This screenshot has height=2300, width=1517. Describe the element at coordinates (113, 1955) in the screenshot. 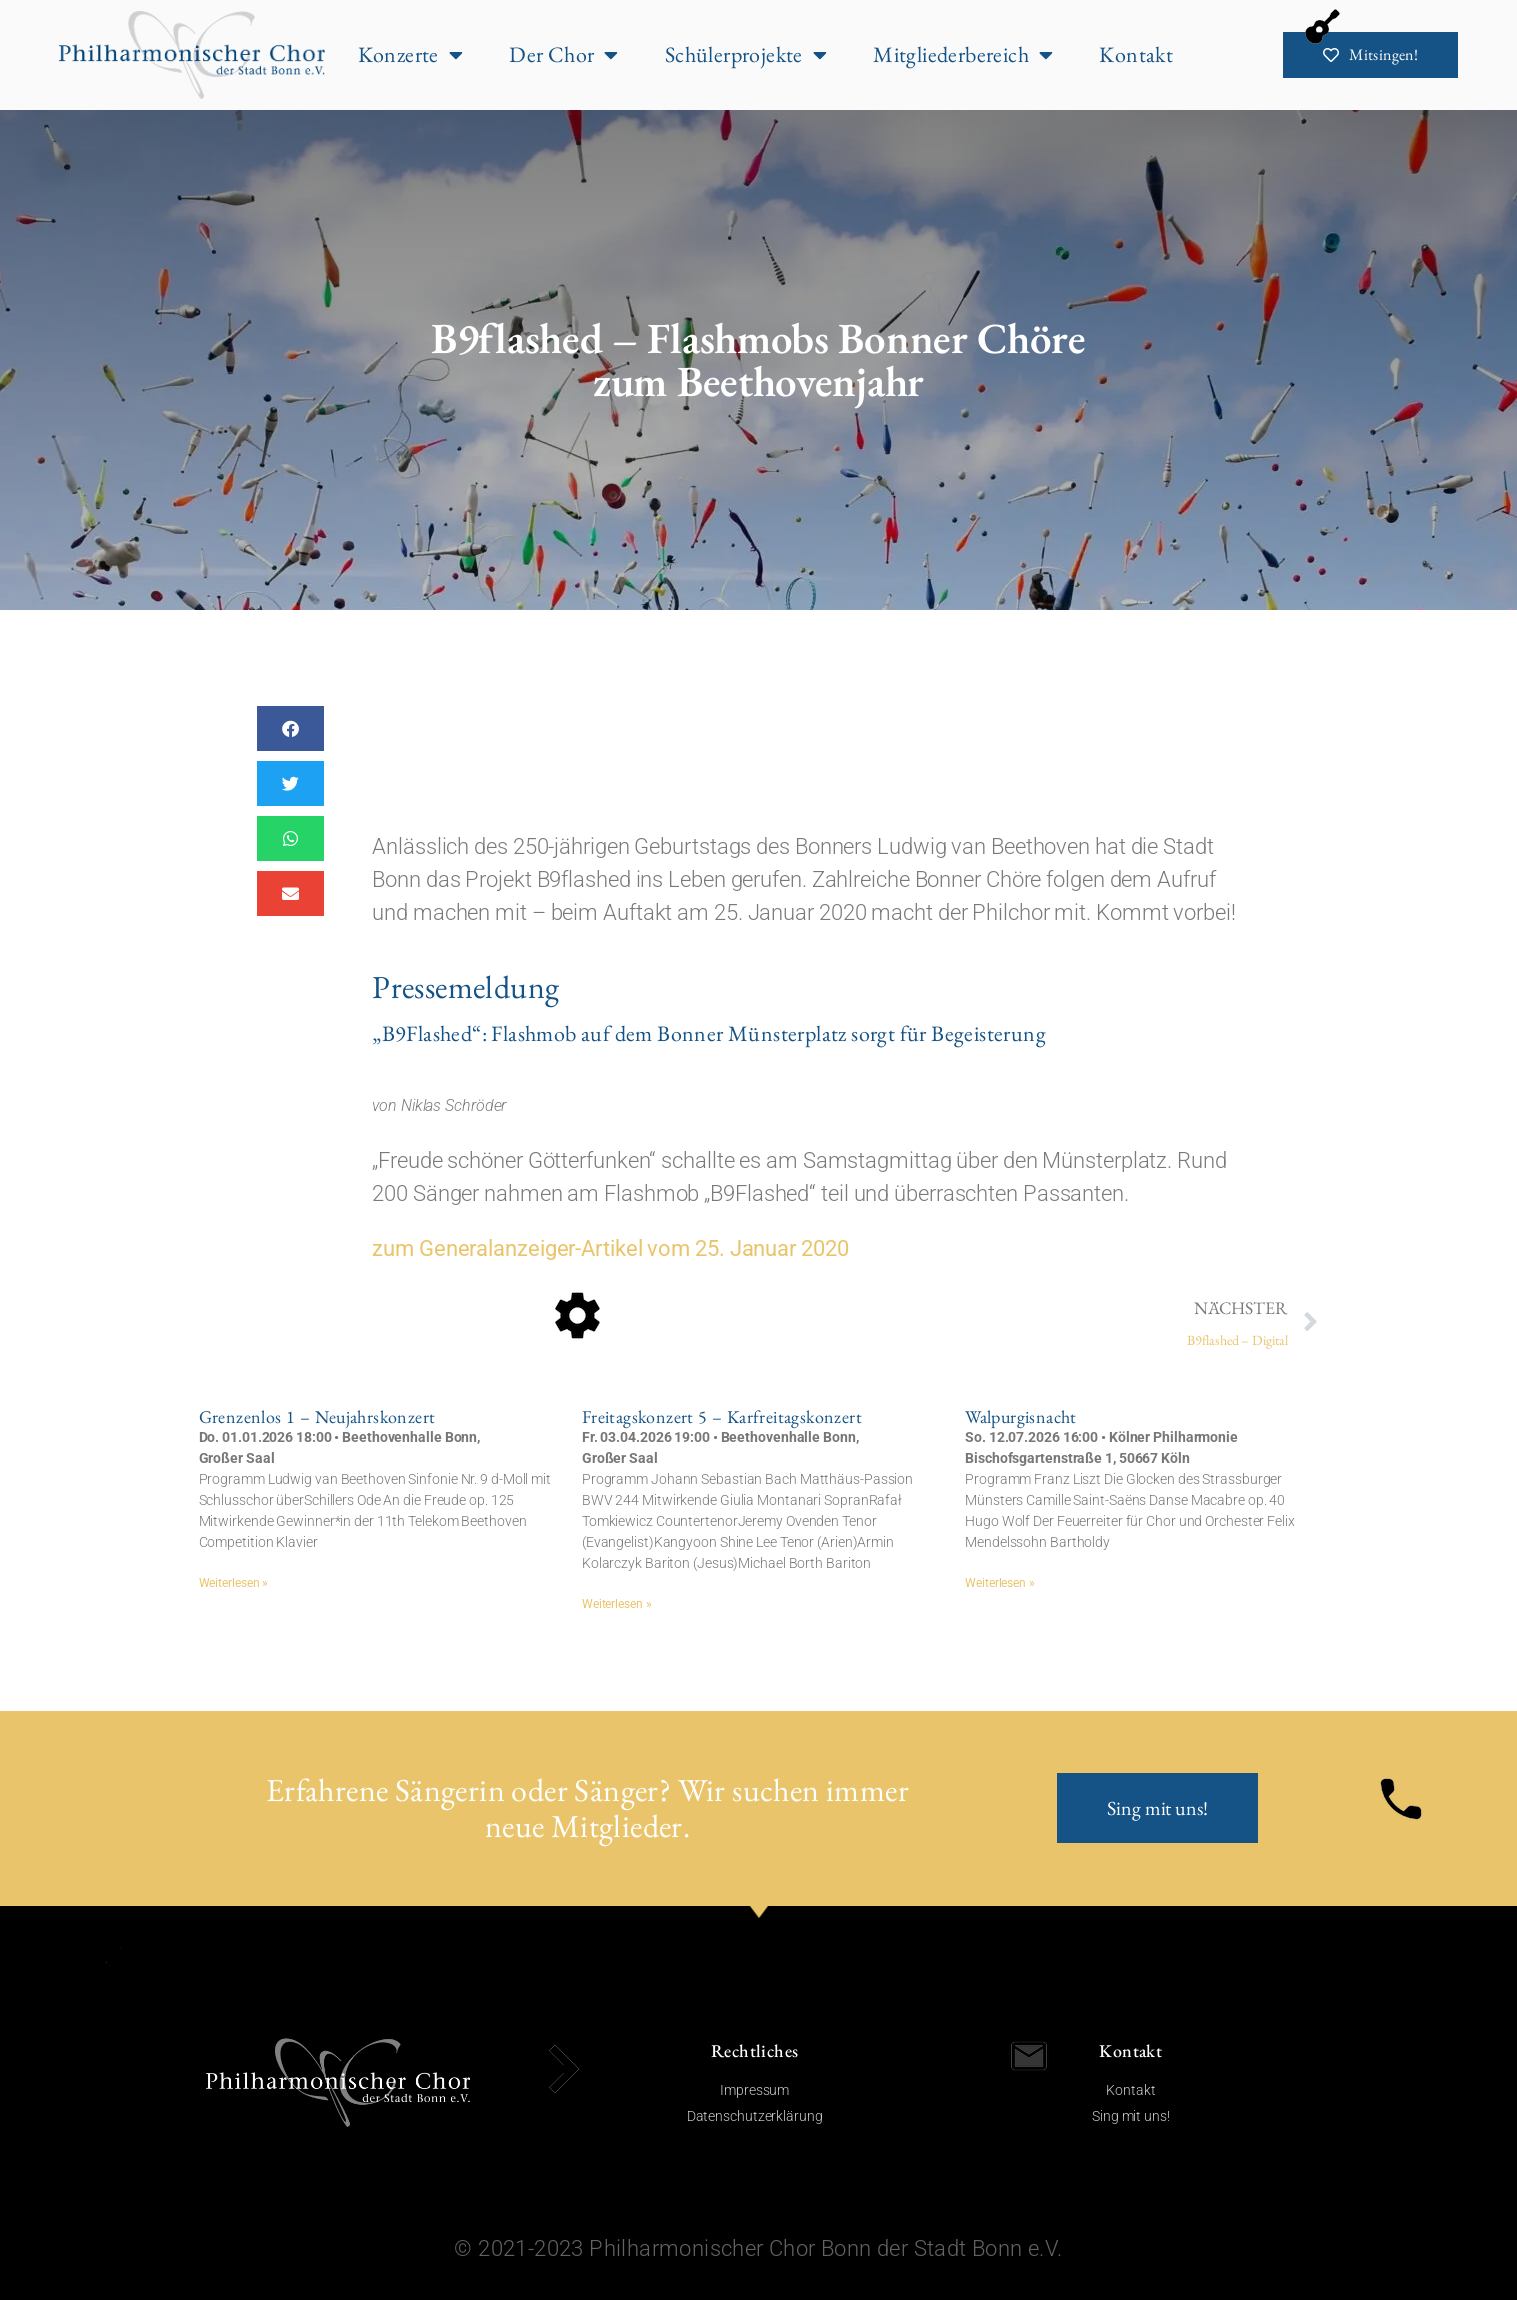

I see `view dynamic or stacked content feed` at that location.